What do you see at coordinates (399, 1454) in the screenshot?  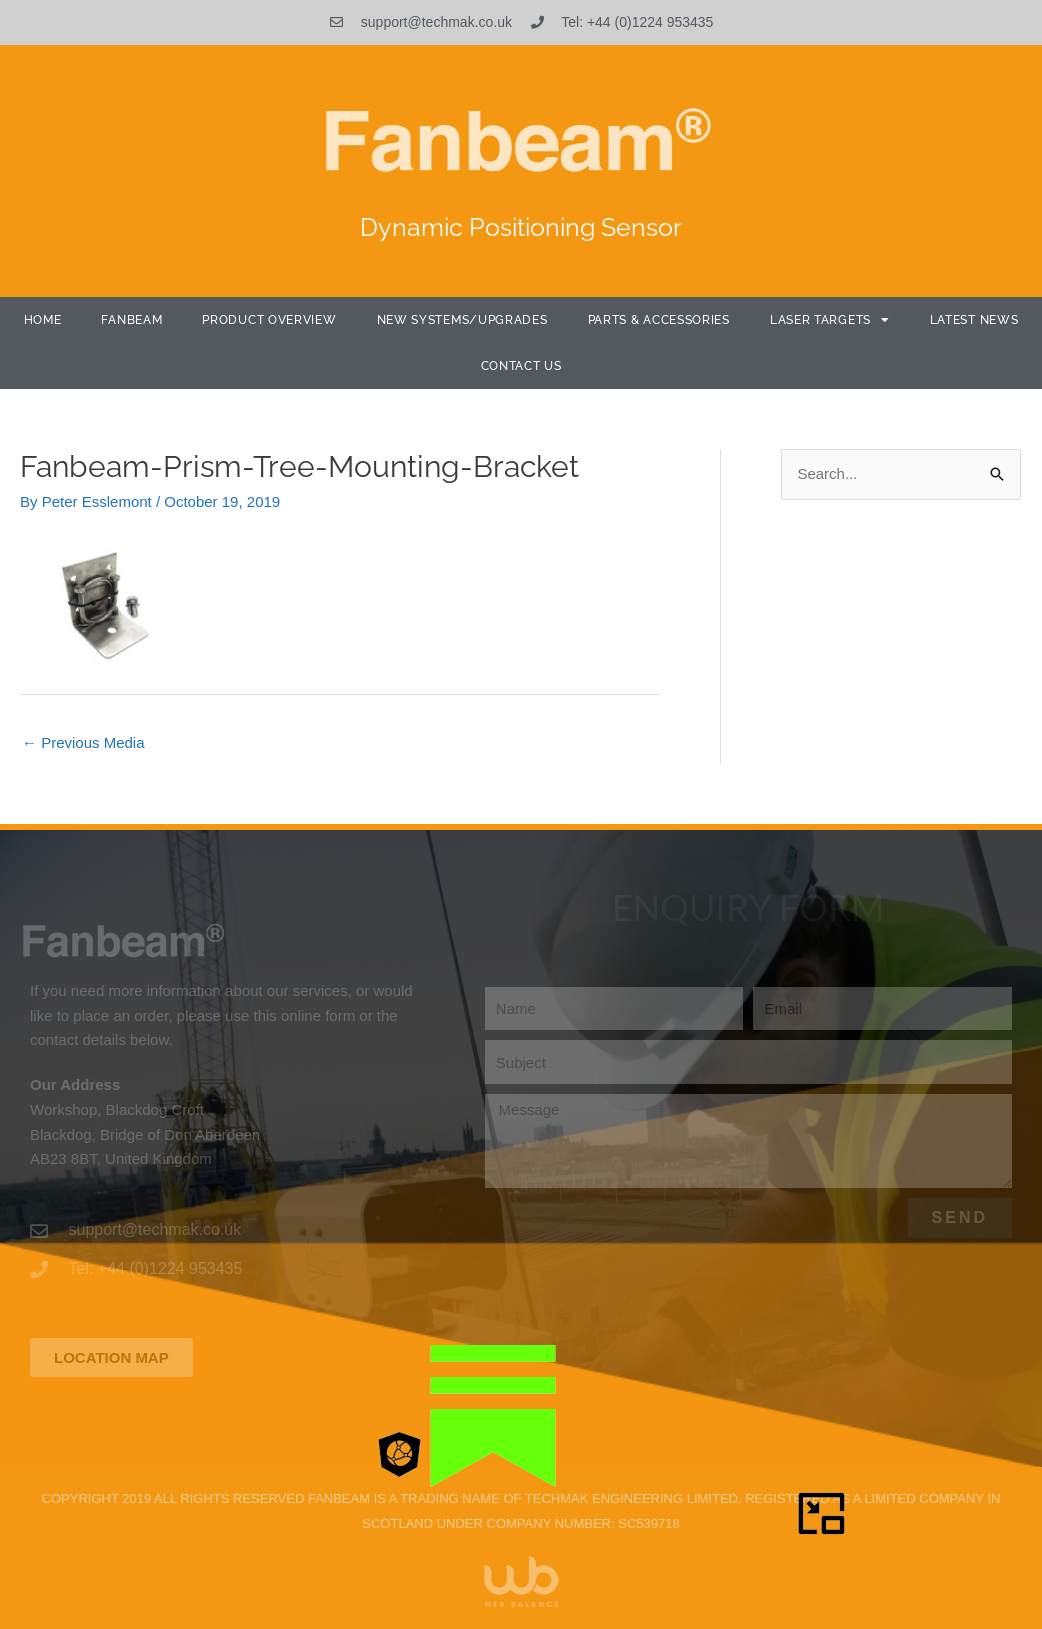 I see `jsDelivr CDN service logo` at bounding box center [399, 1454].